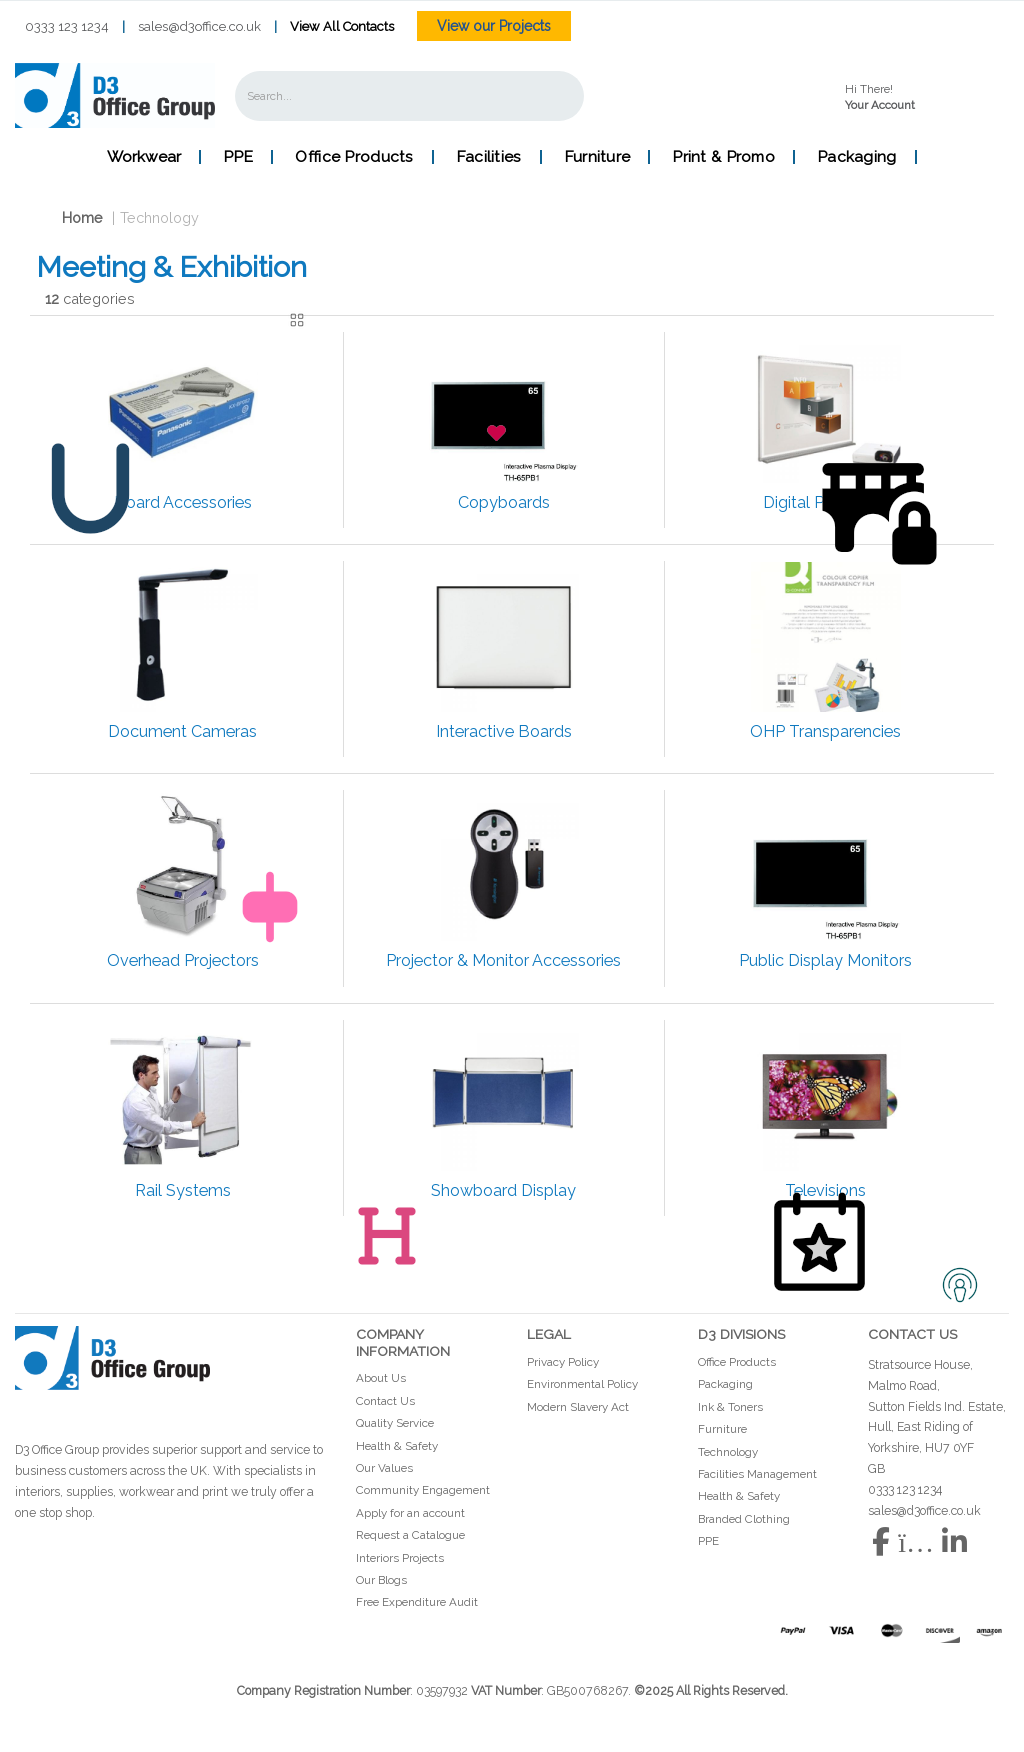 Image resolution: width=1024 pixels, height=1752 pixels. Describe the element at coordinates (819, 1245) in the screenshot. I see `view favorite or starred events` at that location.